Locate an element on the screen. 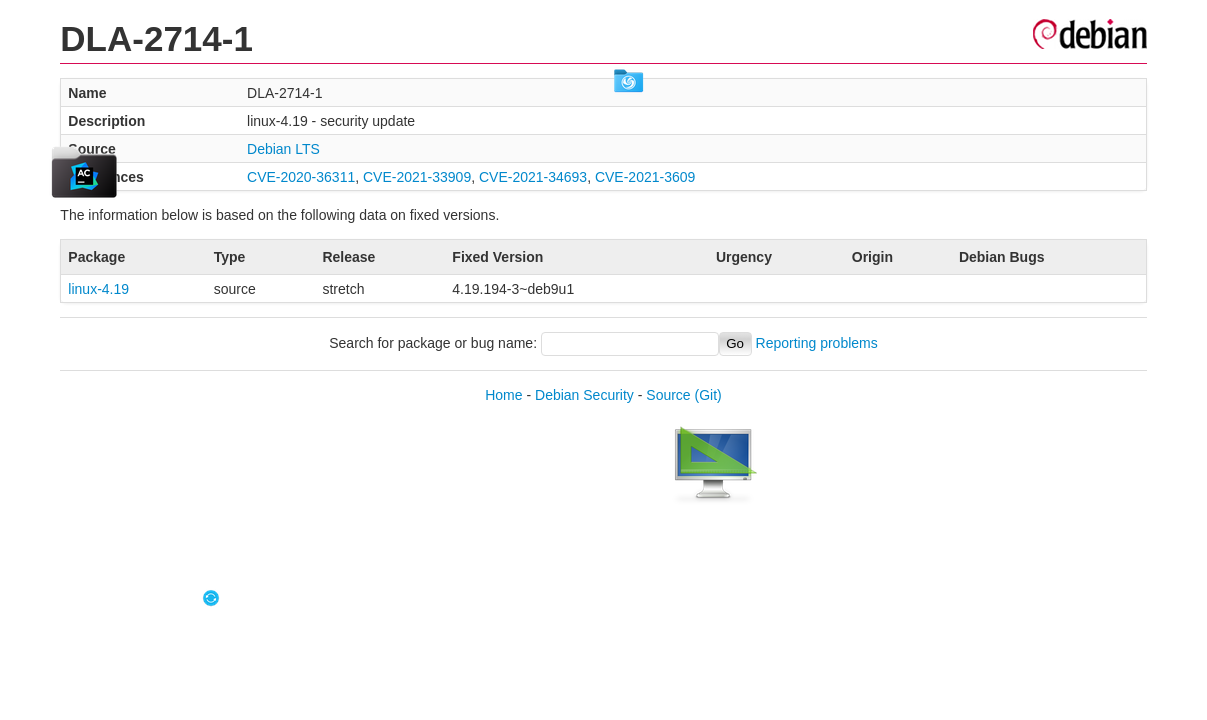 The width and height of the screenshot is (1207, 720). dropbox is currently syncing files is located at coordinates (211, 598).